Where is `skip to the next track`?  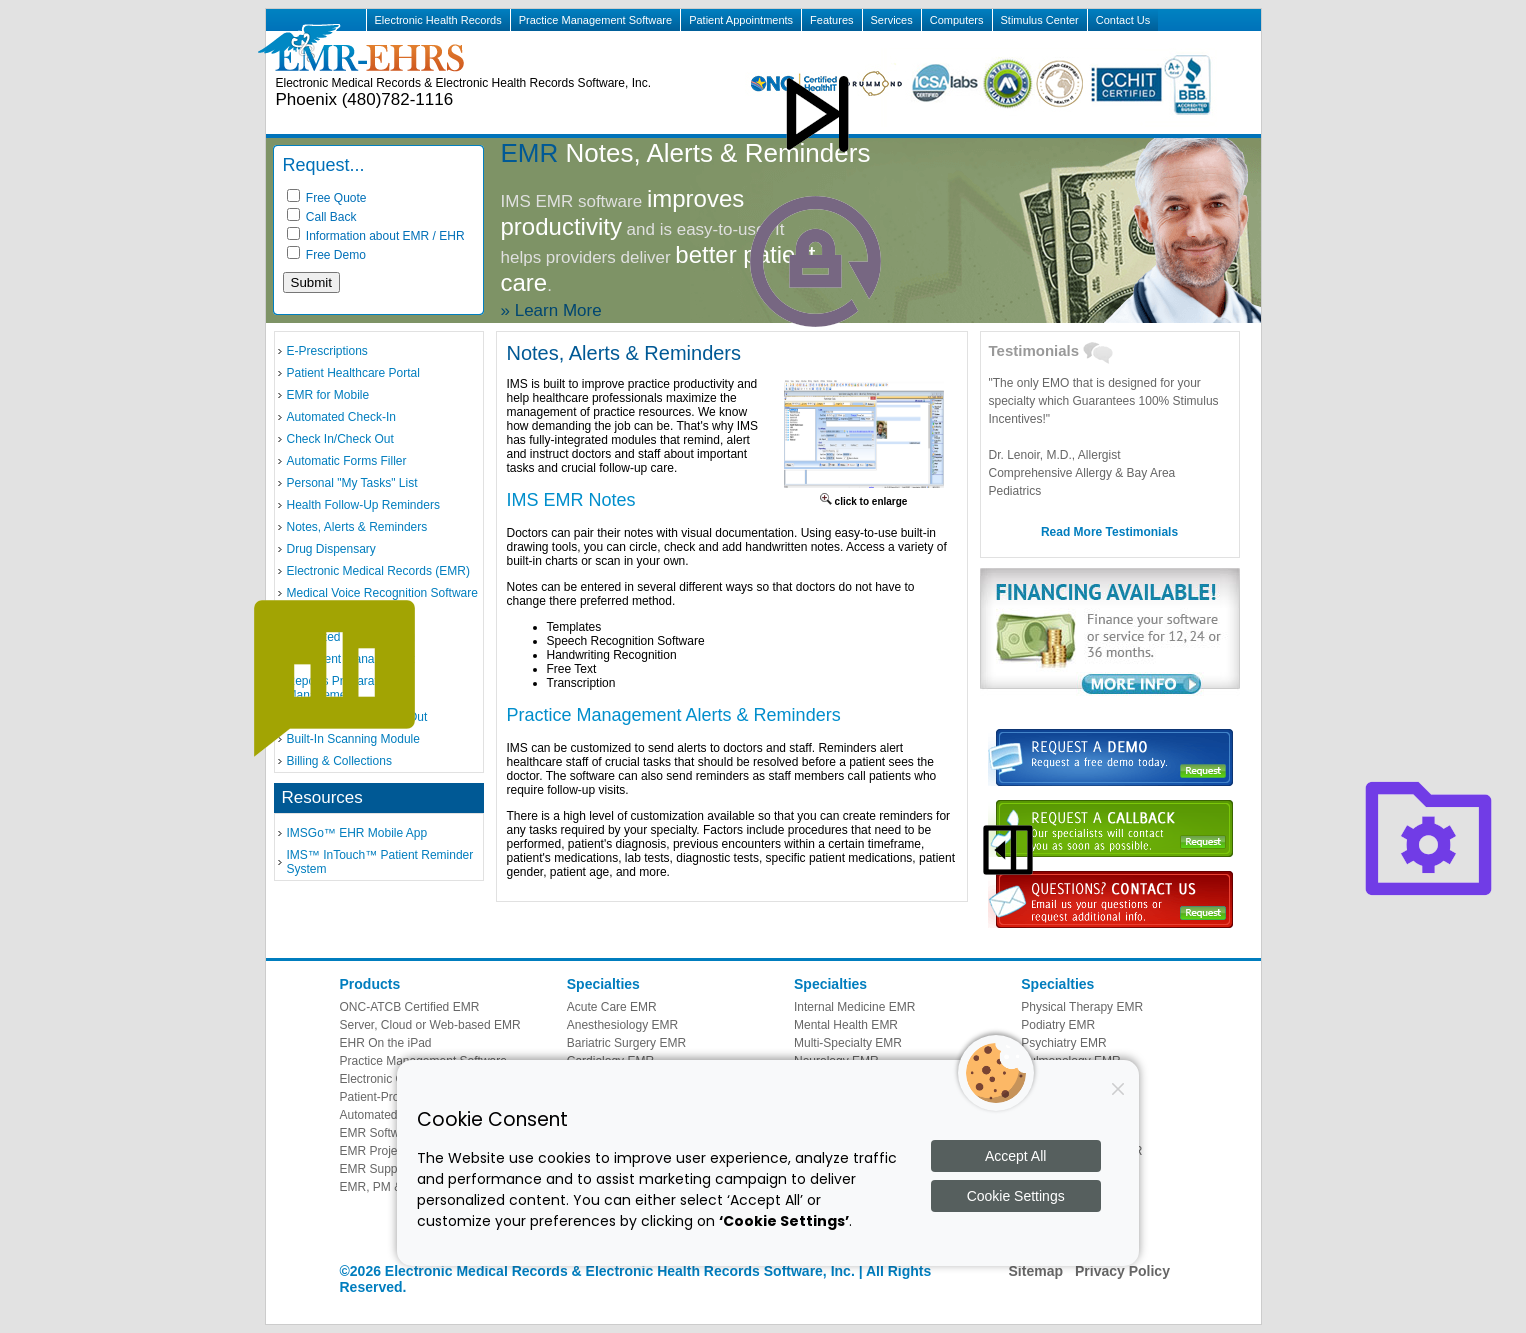
skip to the next track is located at coordinates (820, 114).